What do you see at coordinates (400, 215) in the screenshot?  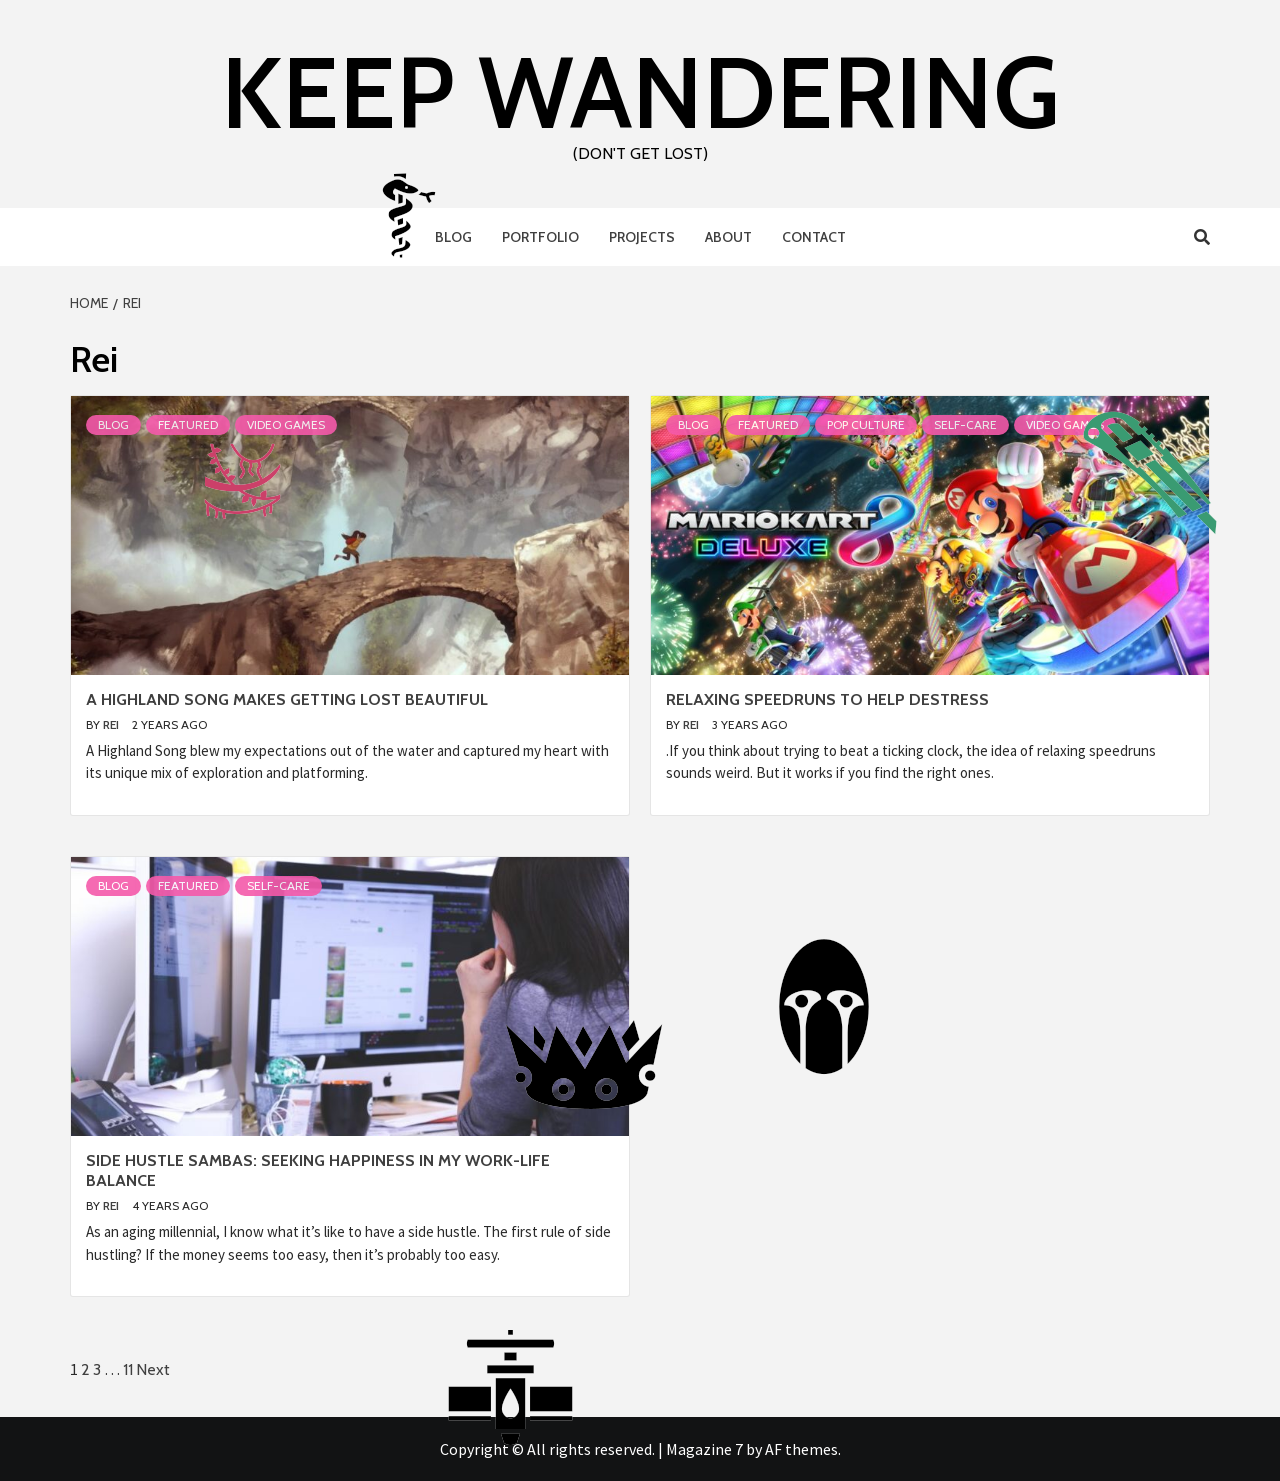 I see `access health or medical features` at bounding box center [400, 215].